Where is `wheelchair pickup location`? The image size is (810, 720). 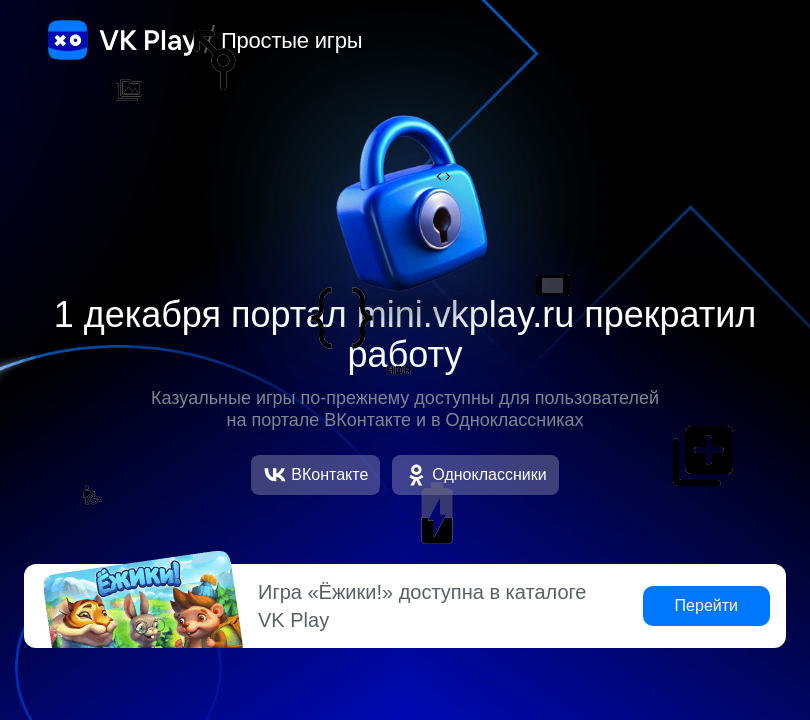 wheelchair pickup location is located at coordinates (92, 495).